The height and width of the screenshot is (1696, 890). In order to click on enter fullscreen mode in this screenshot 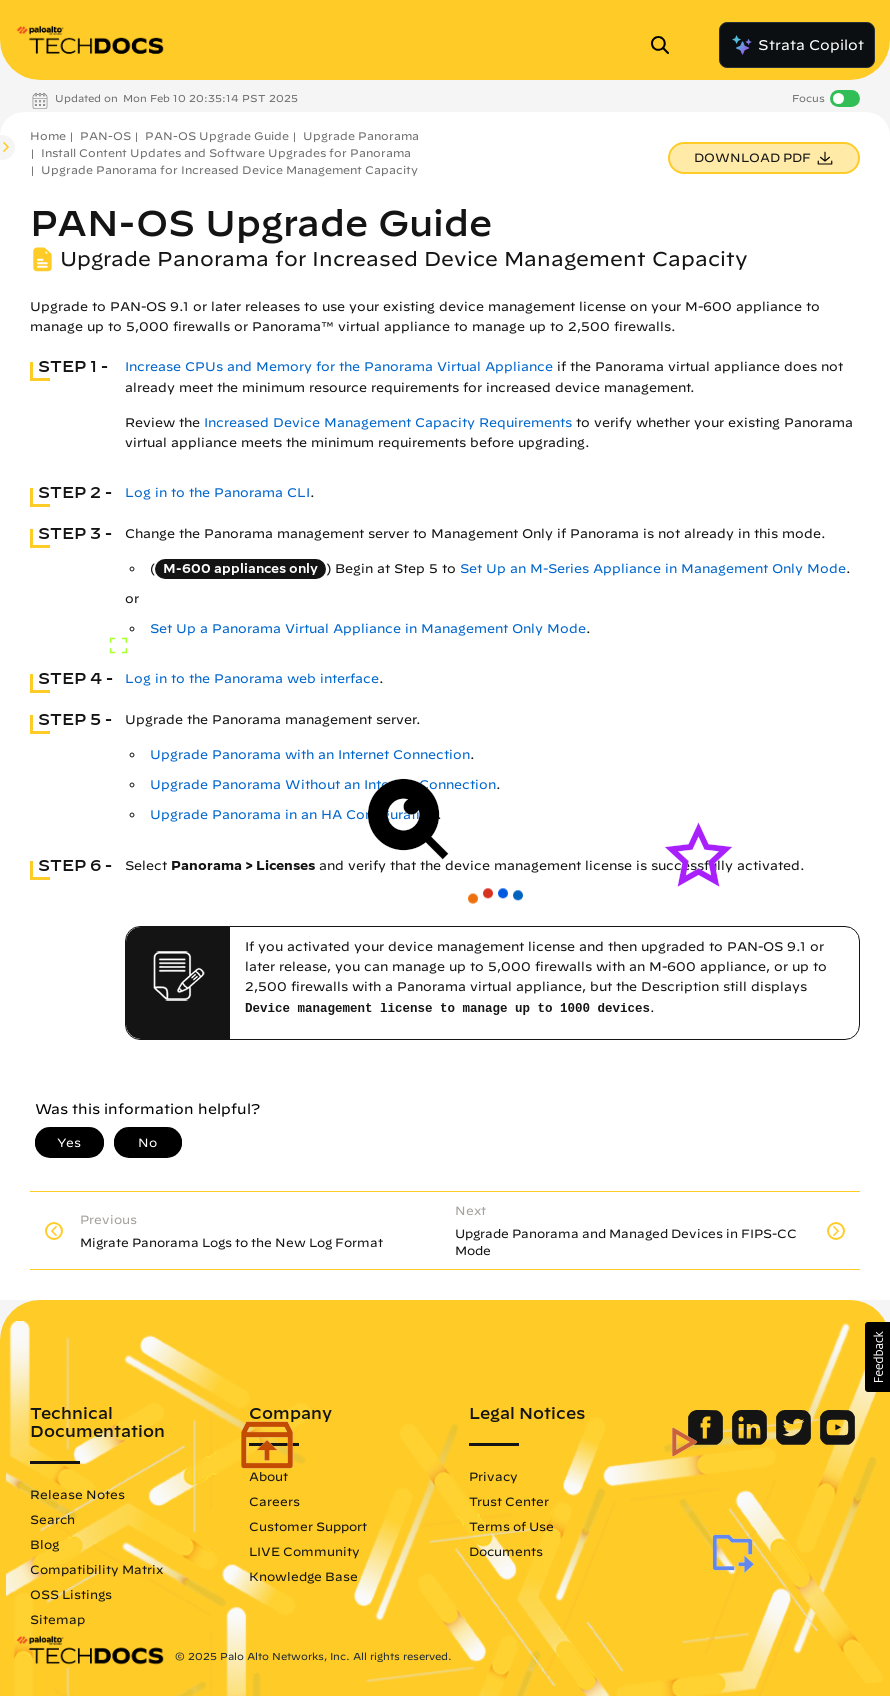, I will do `click(118, 645)`.